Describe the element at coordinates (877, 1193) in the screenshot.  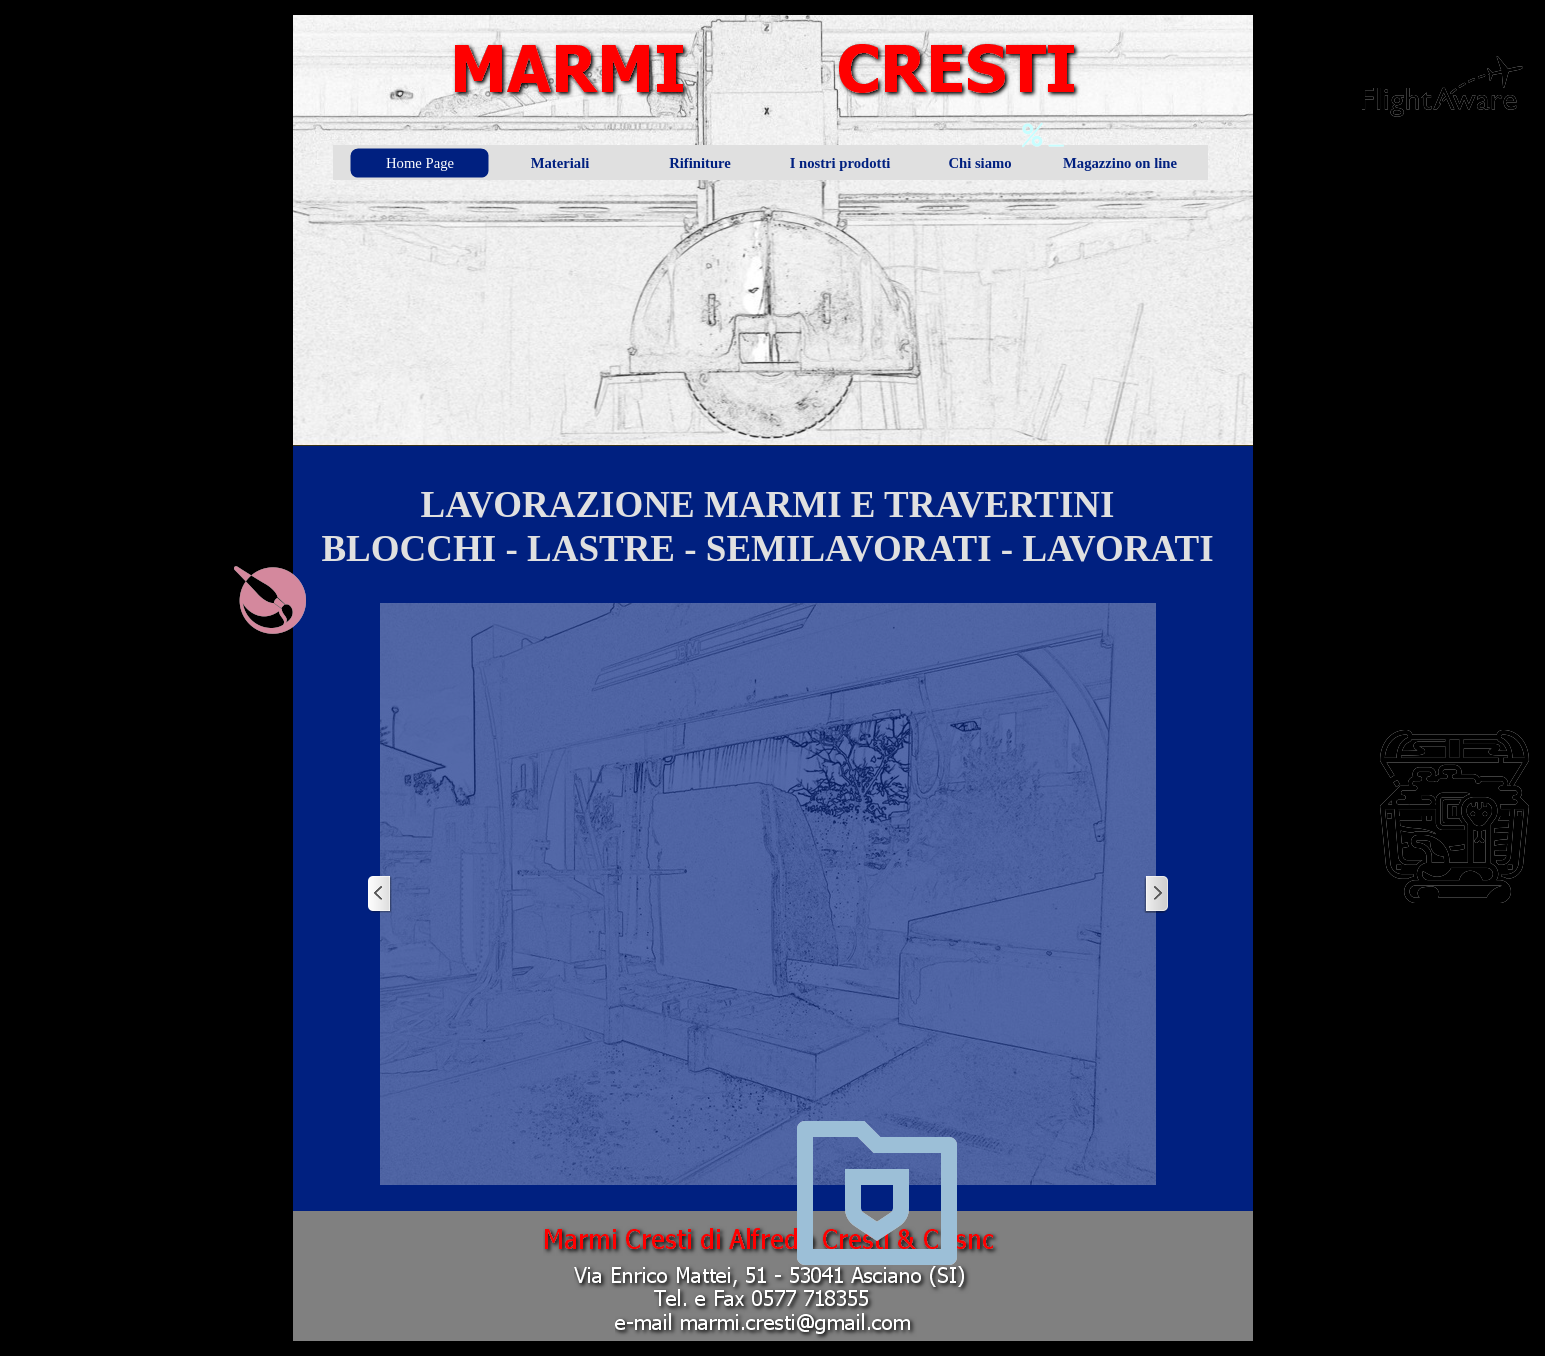
I see `access protected or secure files` at that location.